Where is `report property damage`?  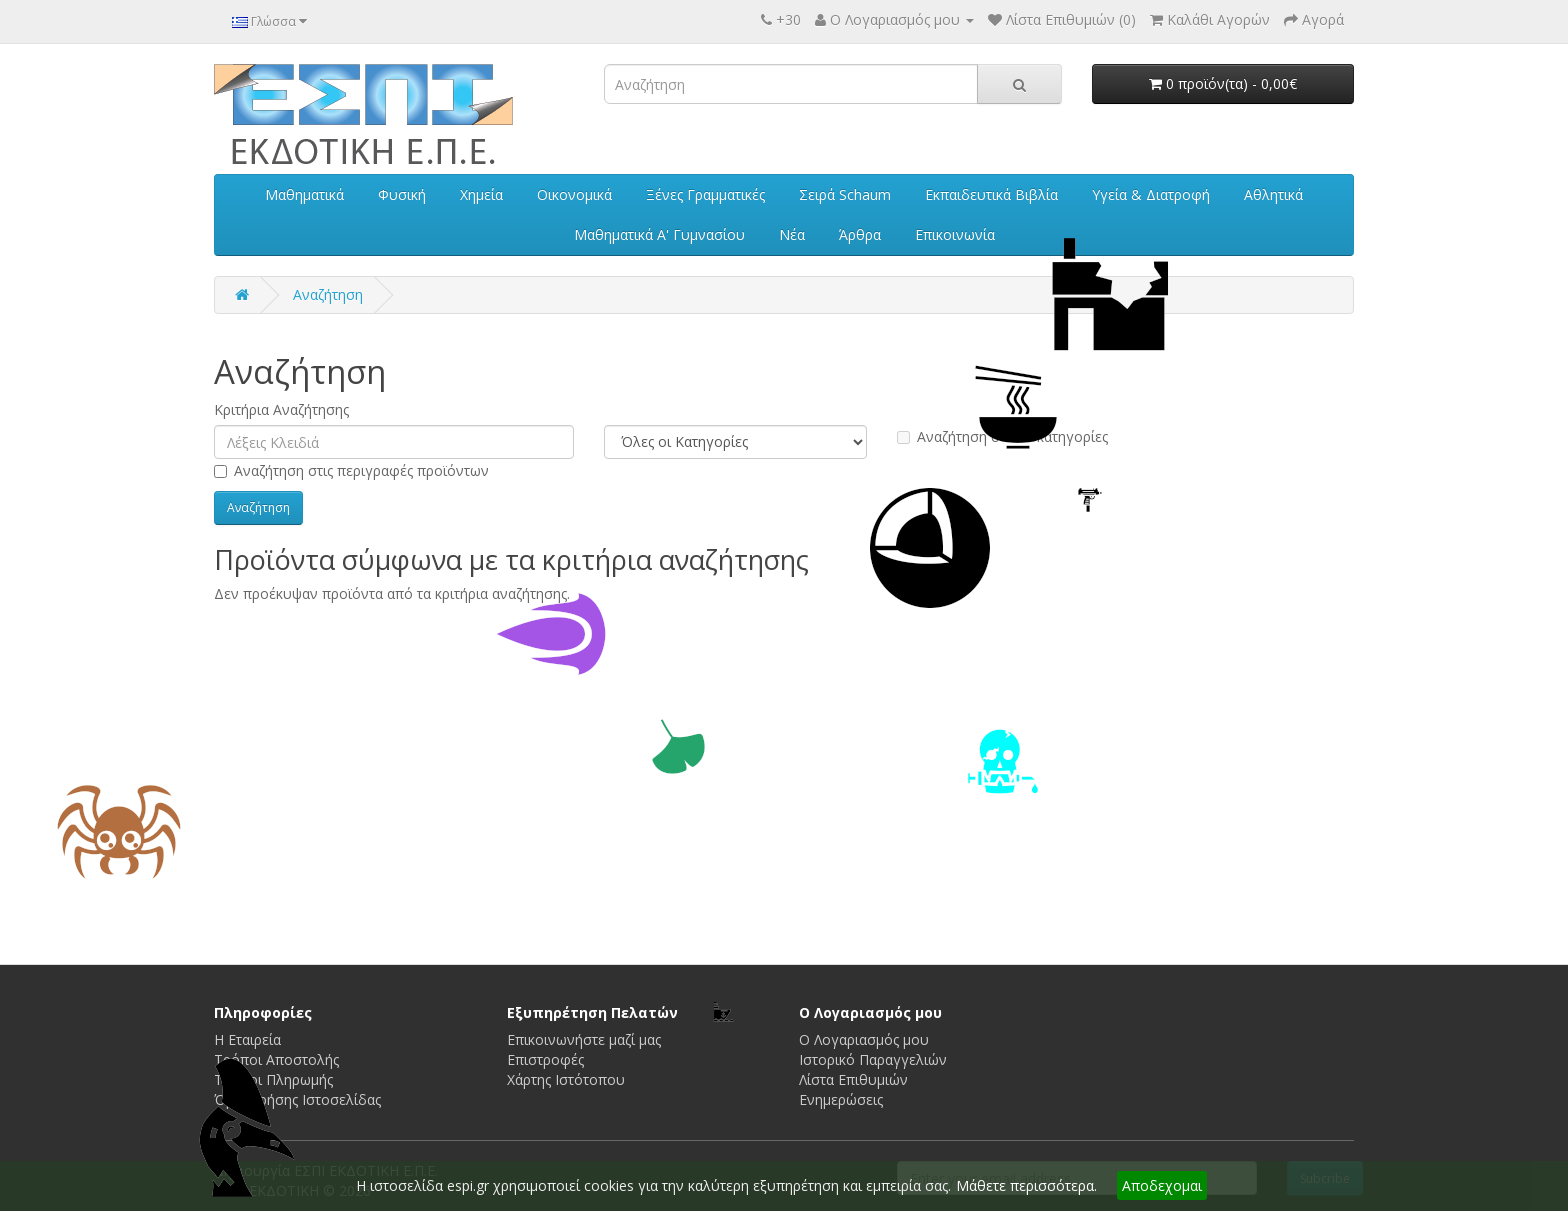
report property damage is located at coordinates (1108, 291).